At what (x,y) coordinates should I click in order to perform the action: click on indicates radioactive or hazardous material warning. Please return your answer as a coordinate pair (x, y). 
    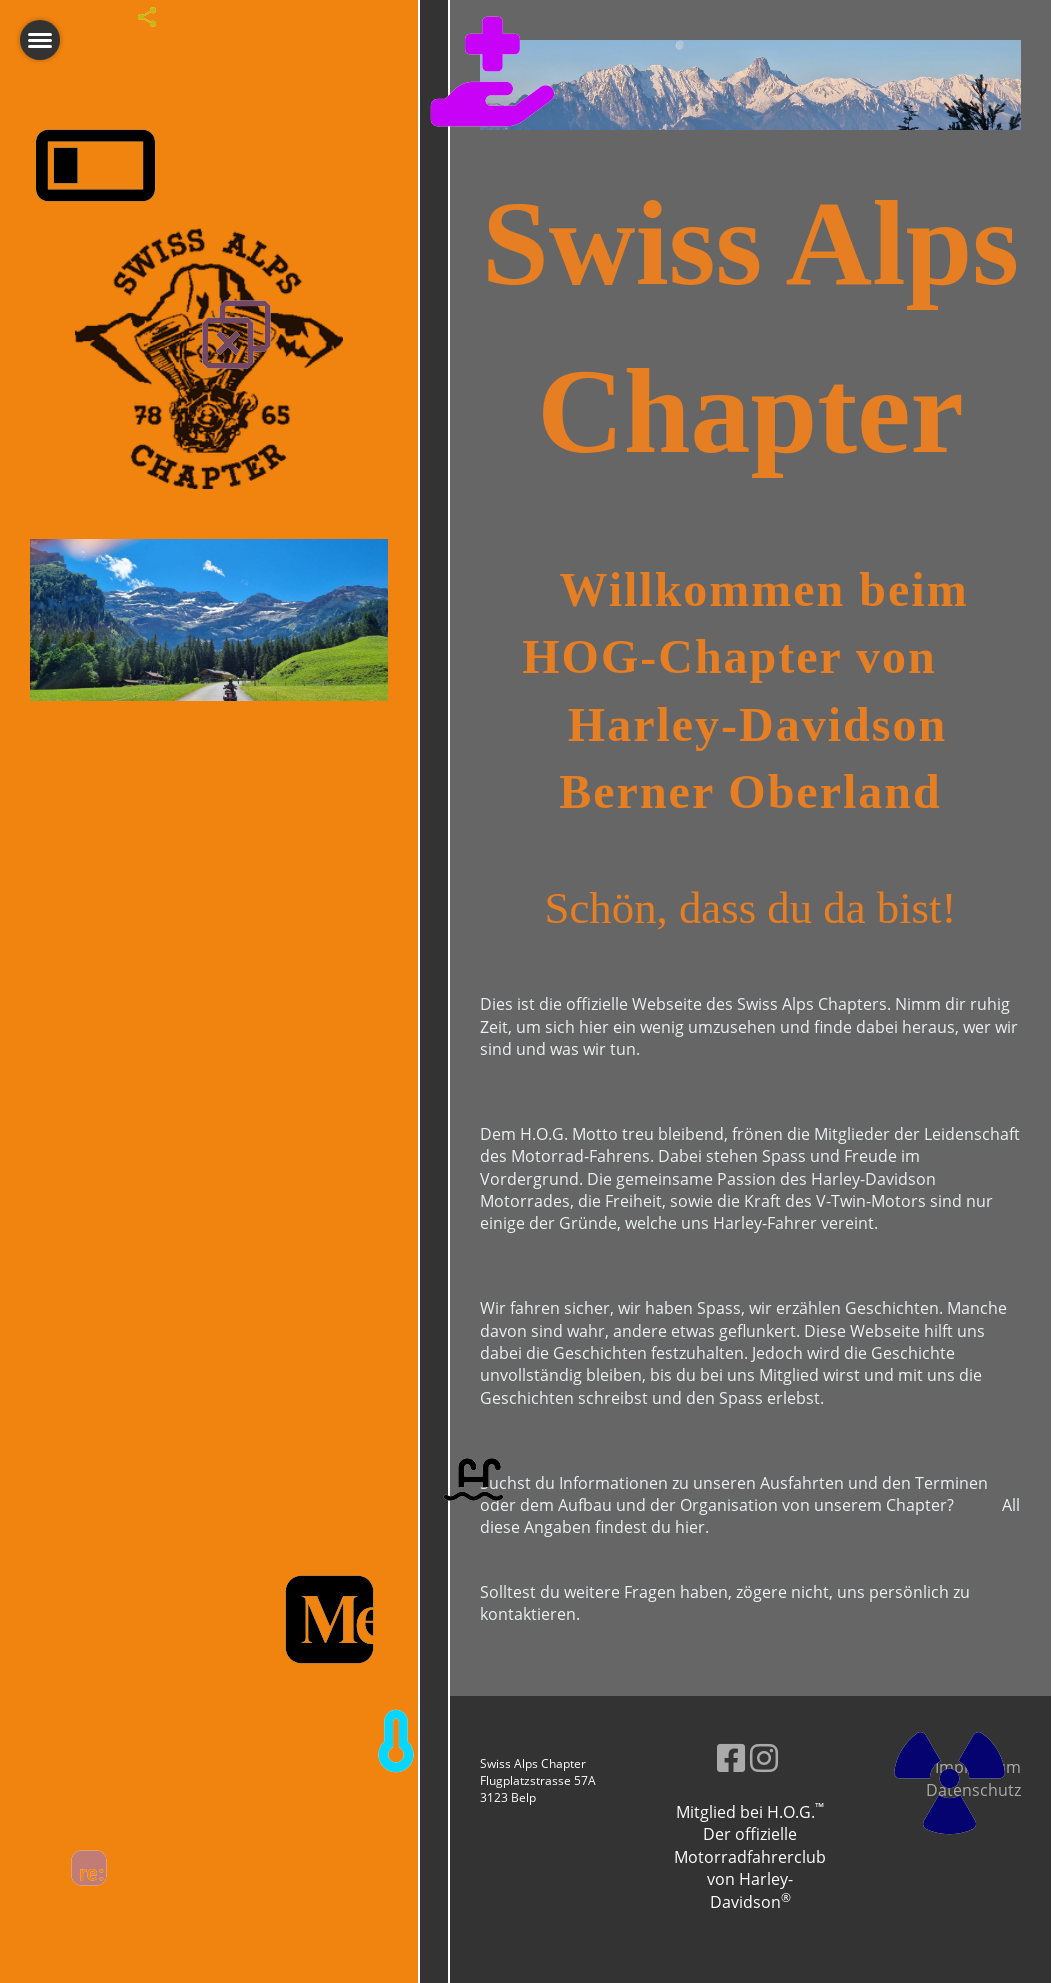
    Looking at the image, I should click on (949, 1778).